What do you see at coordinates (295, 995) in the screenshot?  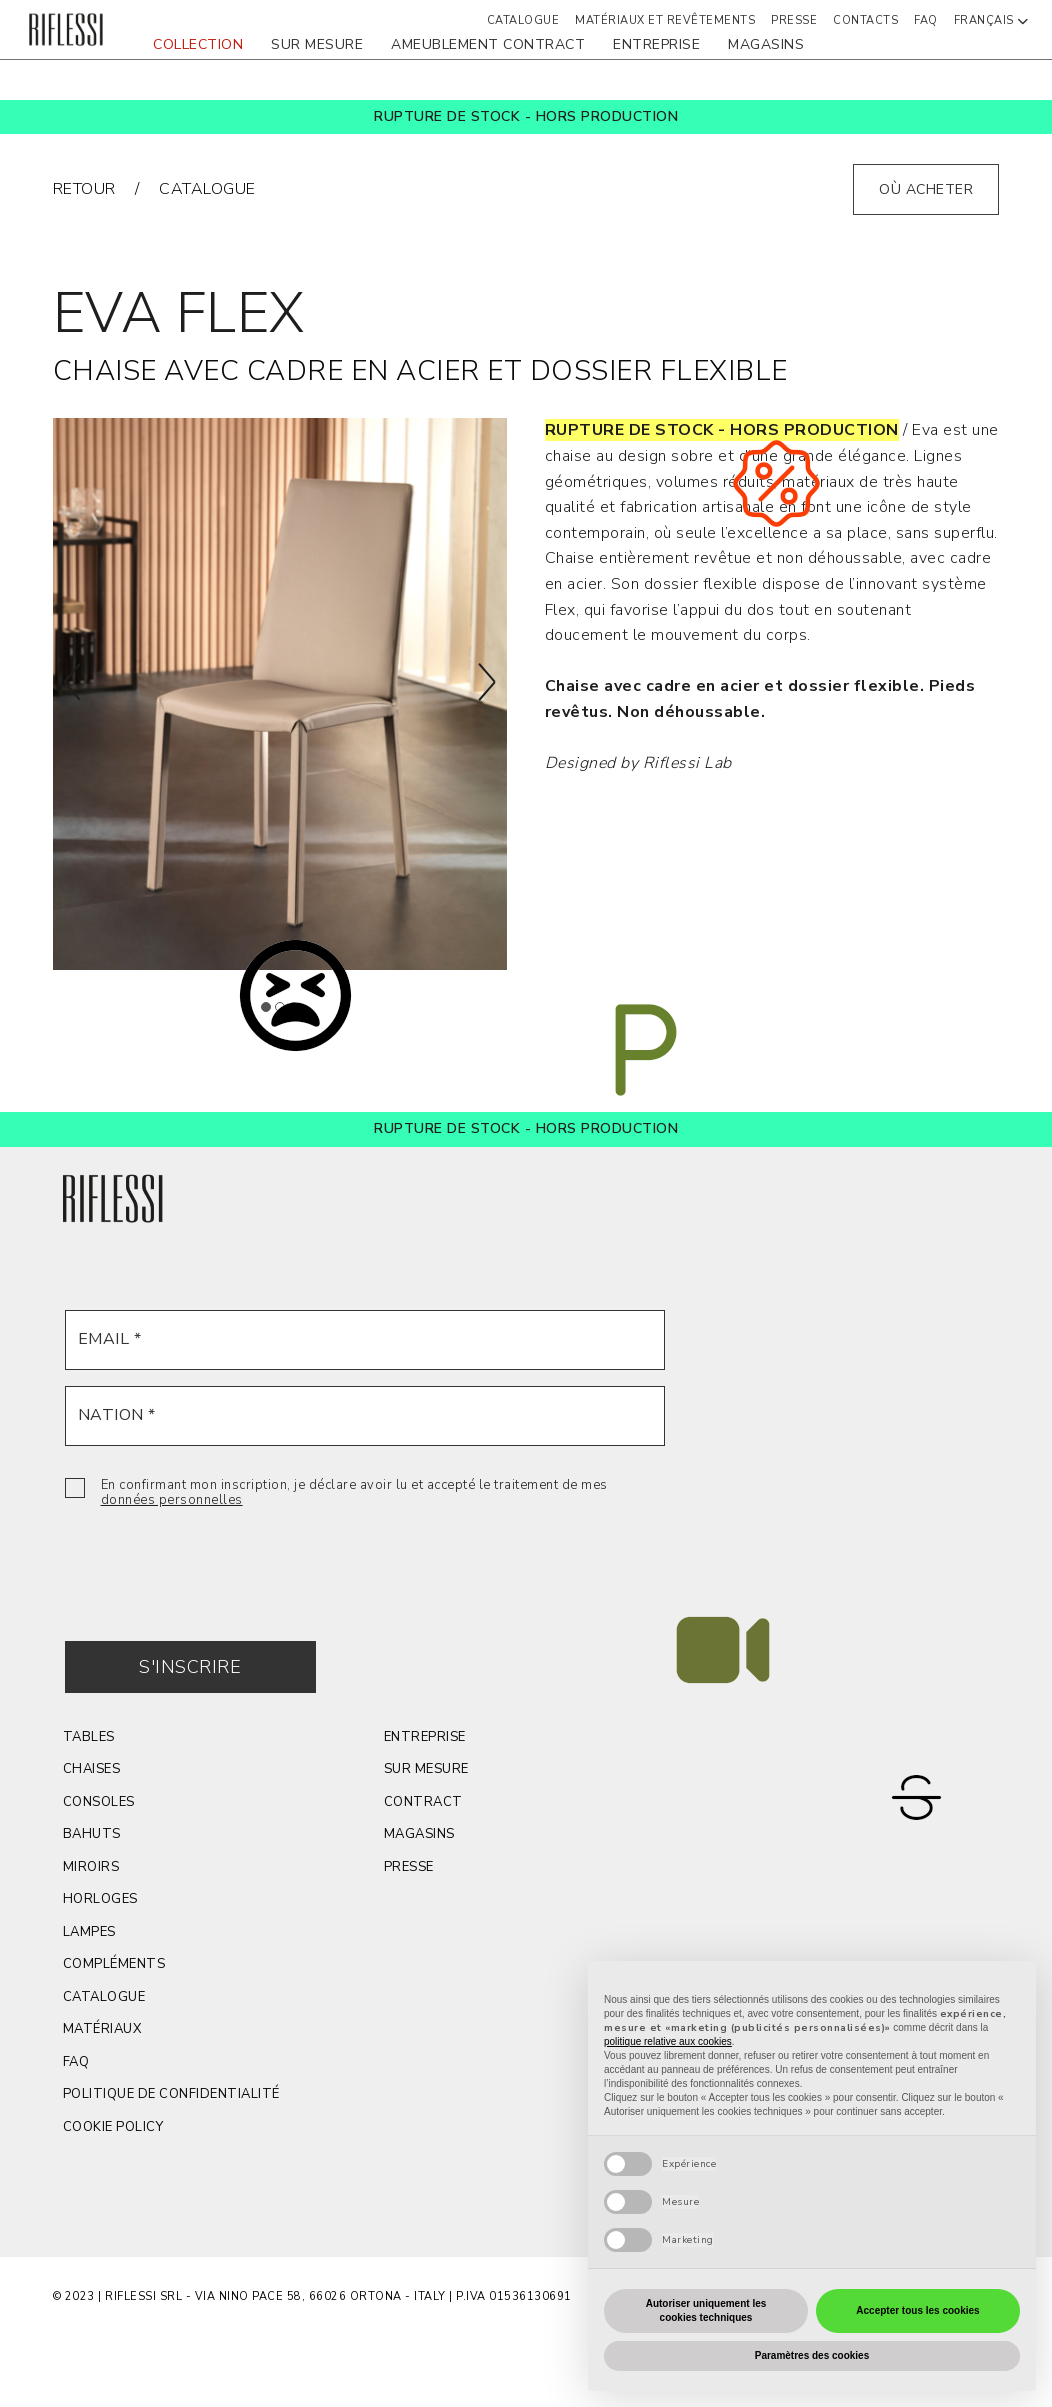 I see `indicates user fatigue or exhaustion status` at bounding box center [295, 995].